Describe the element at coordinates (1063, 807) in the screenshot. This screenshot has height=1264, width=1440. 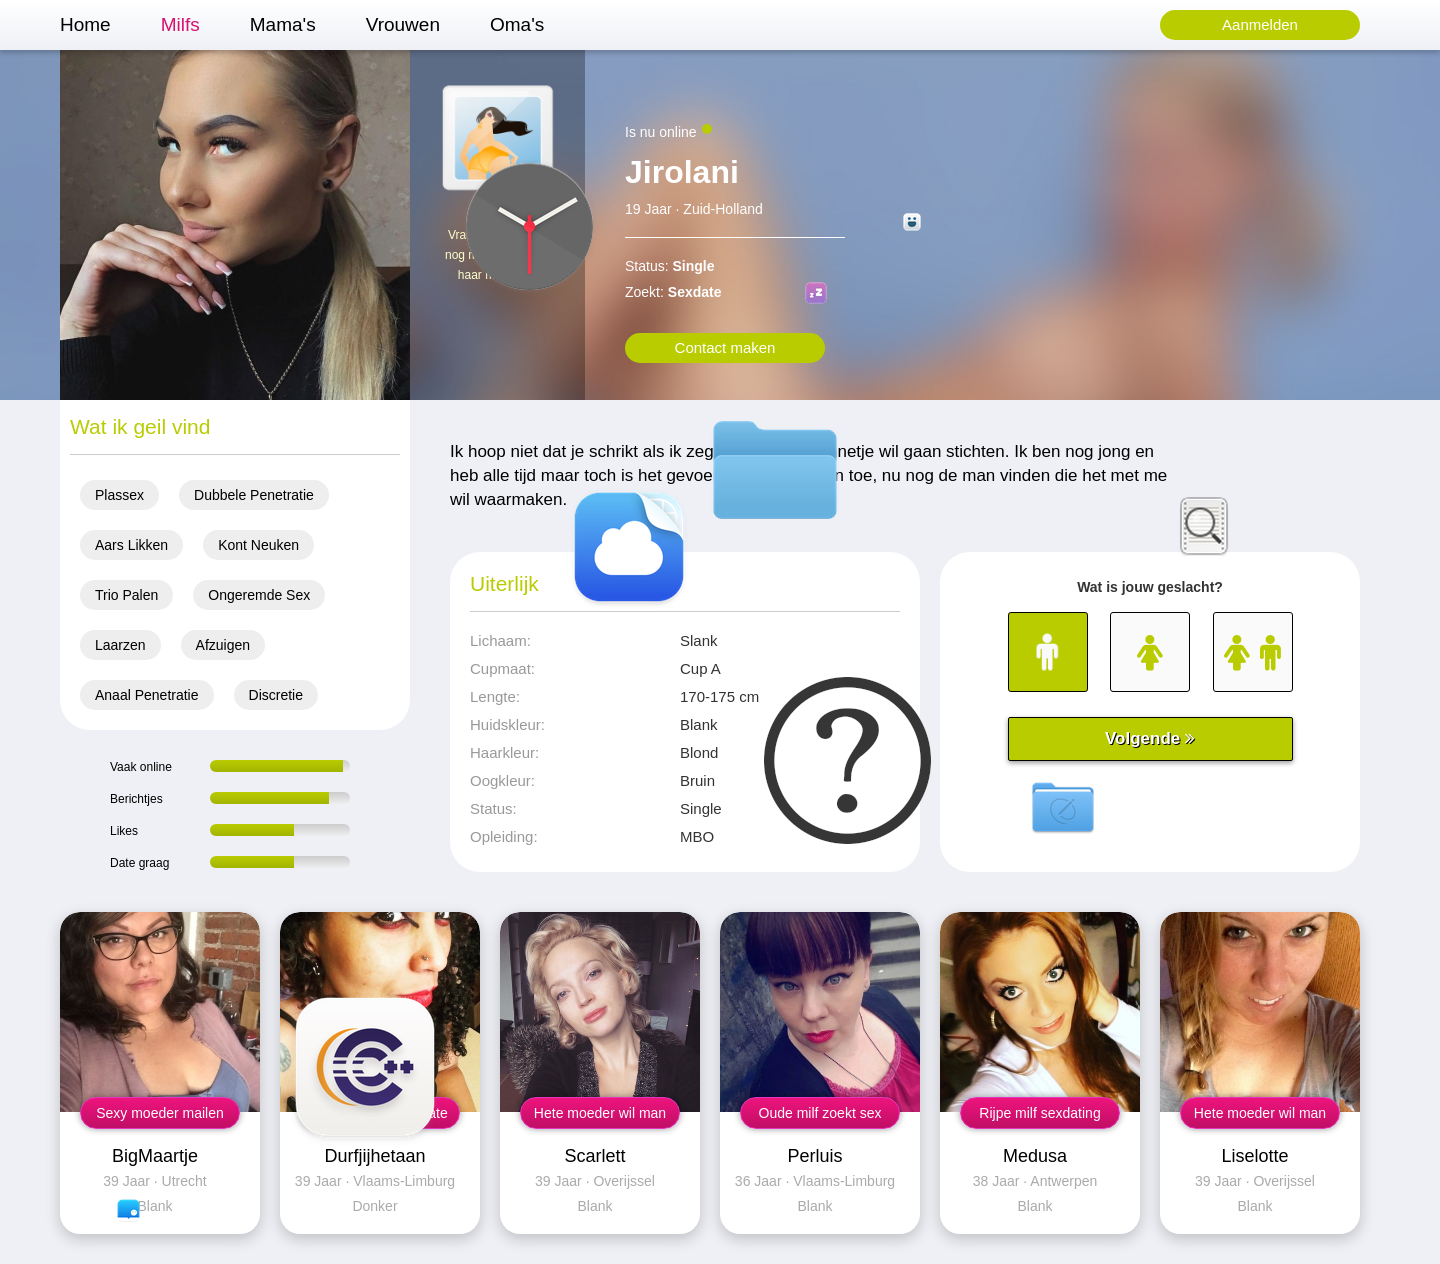
I see `open your art and design files folder` at that location.